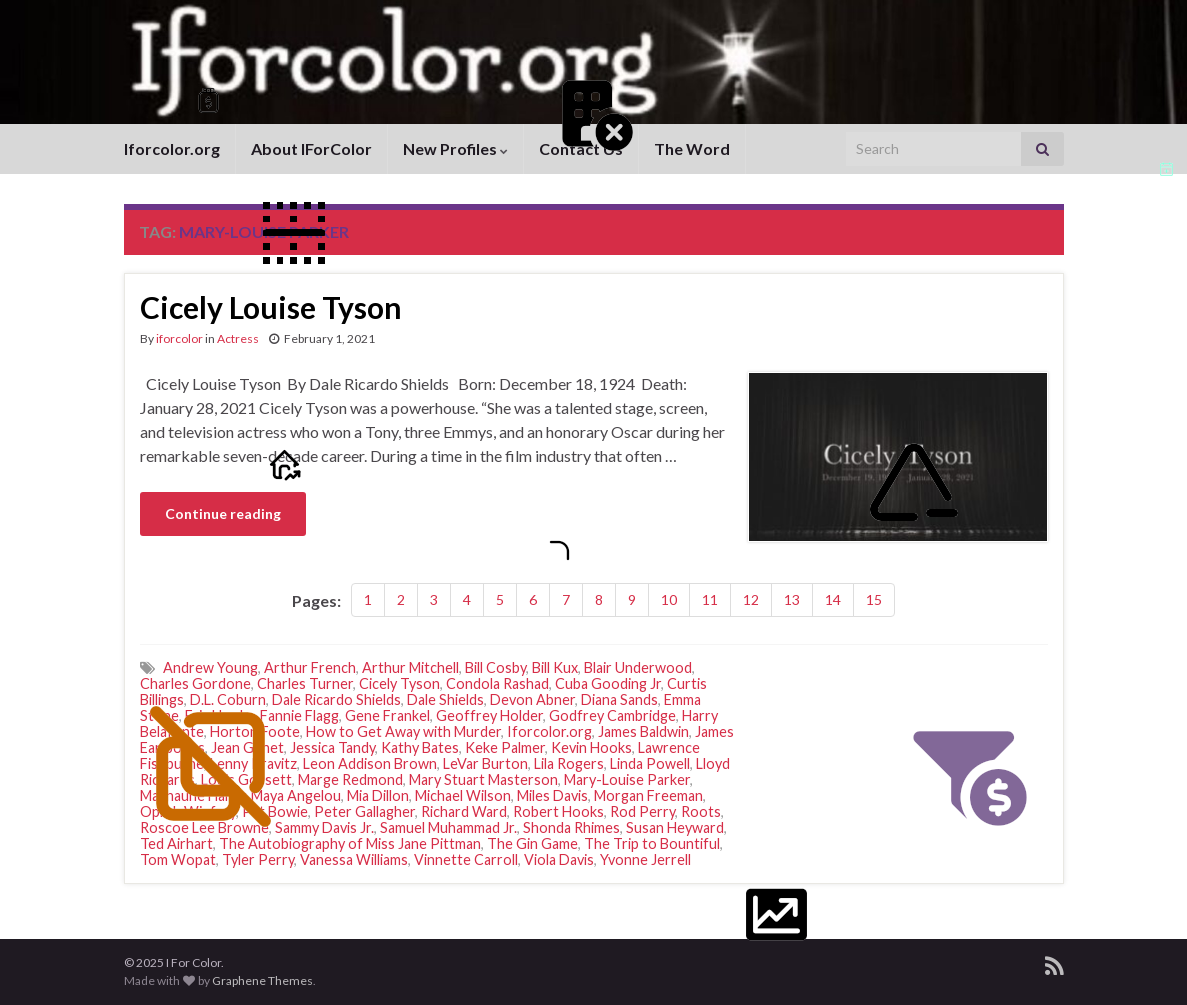 The height and width of the screenshot is (1005, 1187). I want to click on decrease priority or warning level, so click(914, 485).